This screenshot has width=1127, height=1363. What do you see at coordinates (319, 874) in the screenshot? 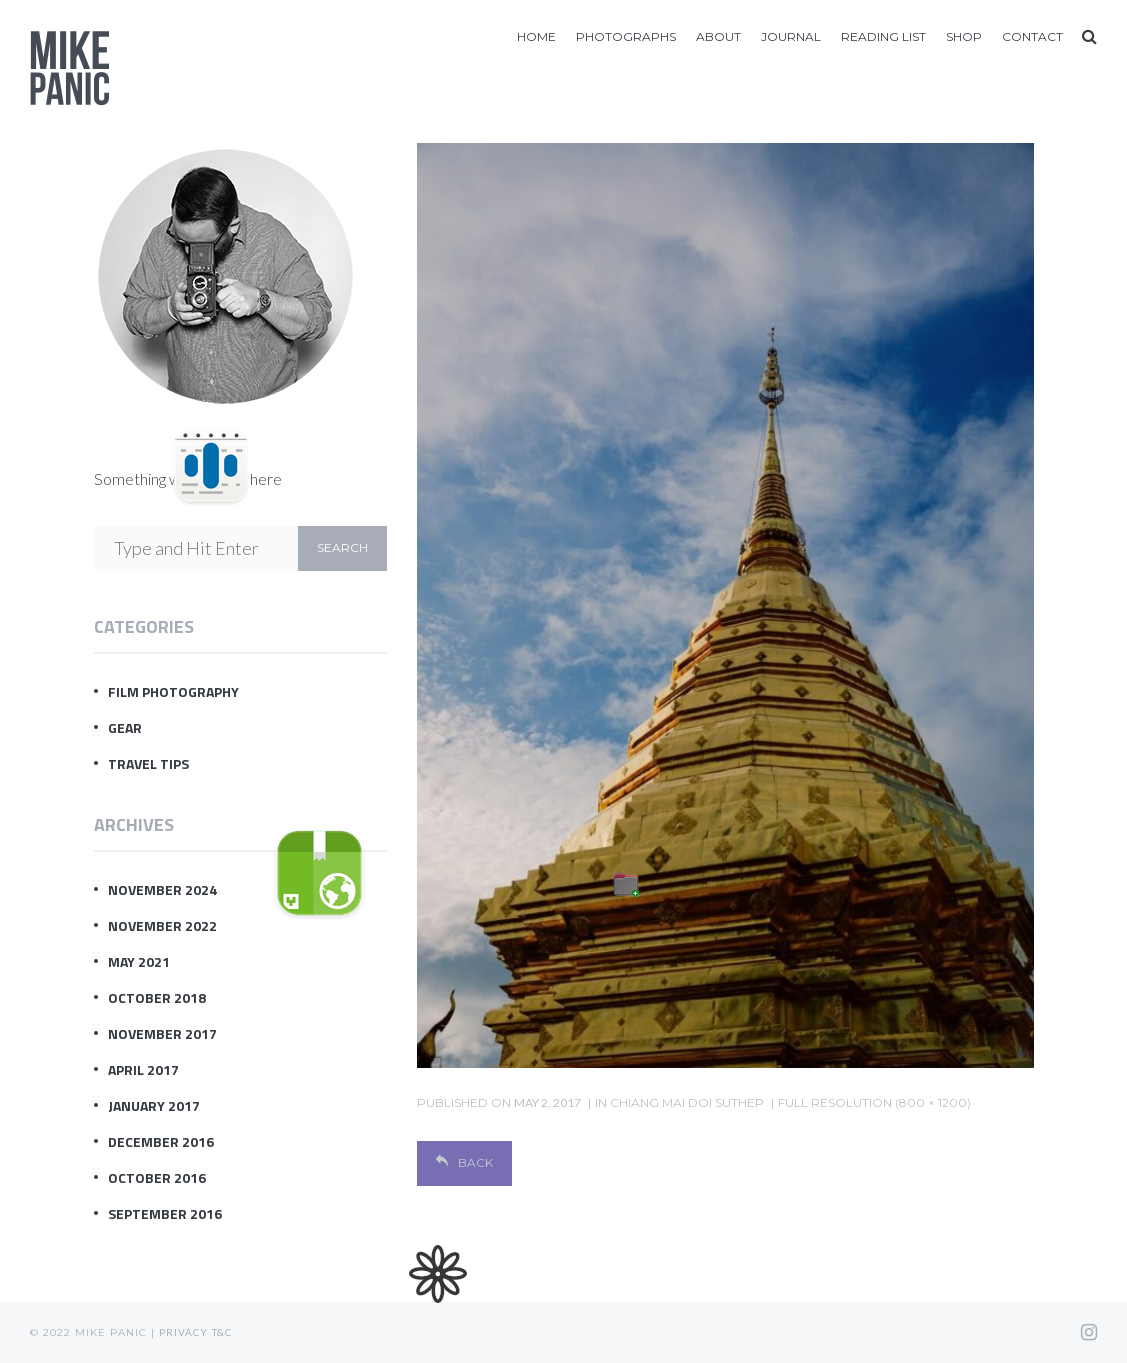
I see `manage software package sources and repositories` at bounding box center [319, 874].